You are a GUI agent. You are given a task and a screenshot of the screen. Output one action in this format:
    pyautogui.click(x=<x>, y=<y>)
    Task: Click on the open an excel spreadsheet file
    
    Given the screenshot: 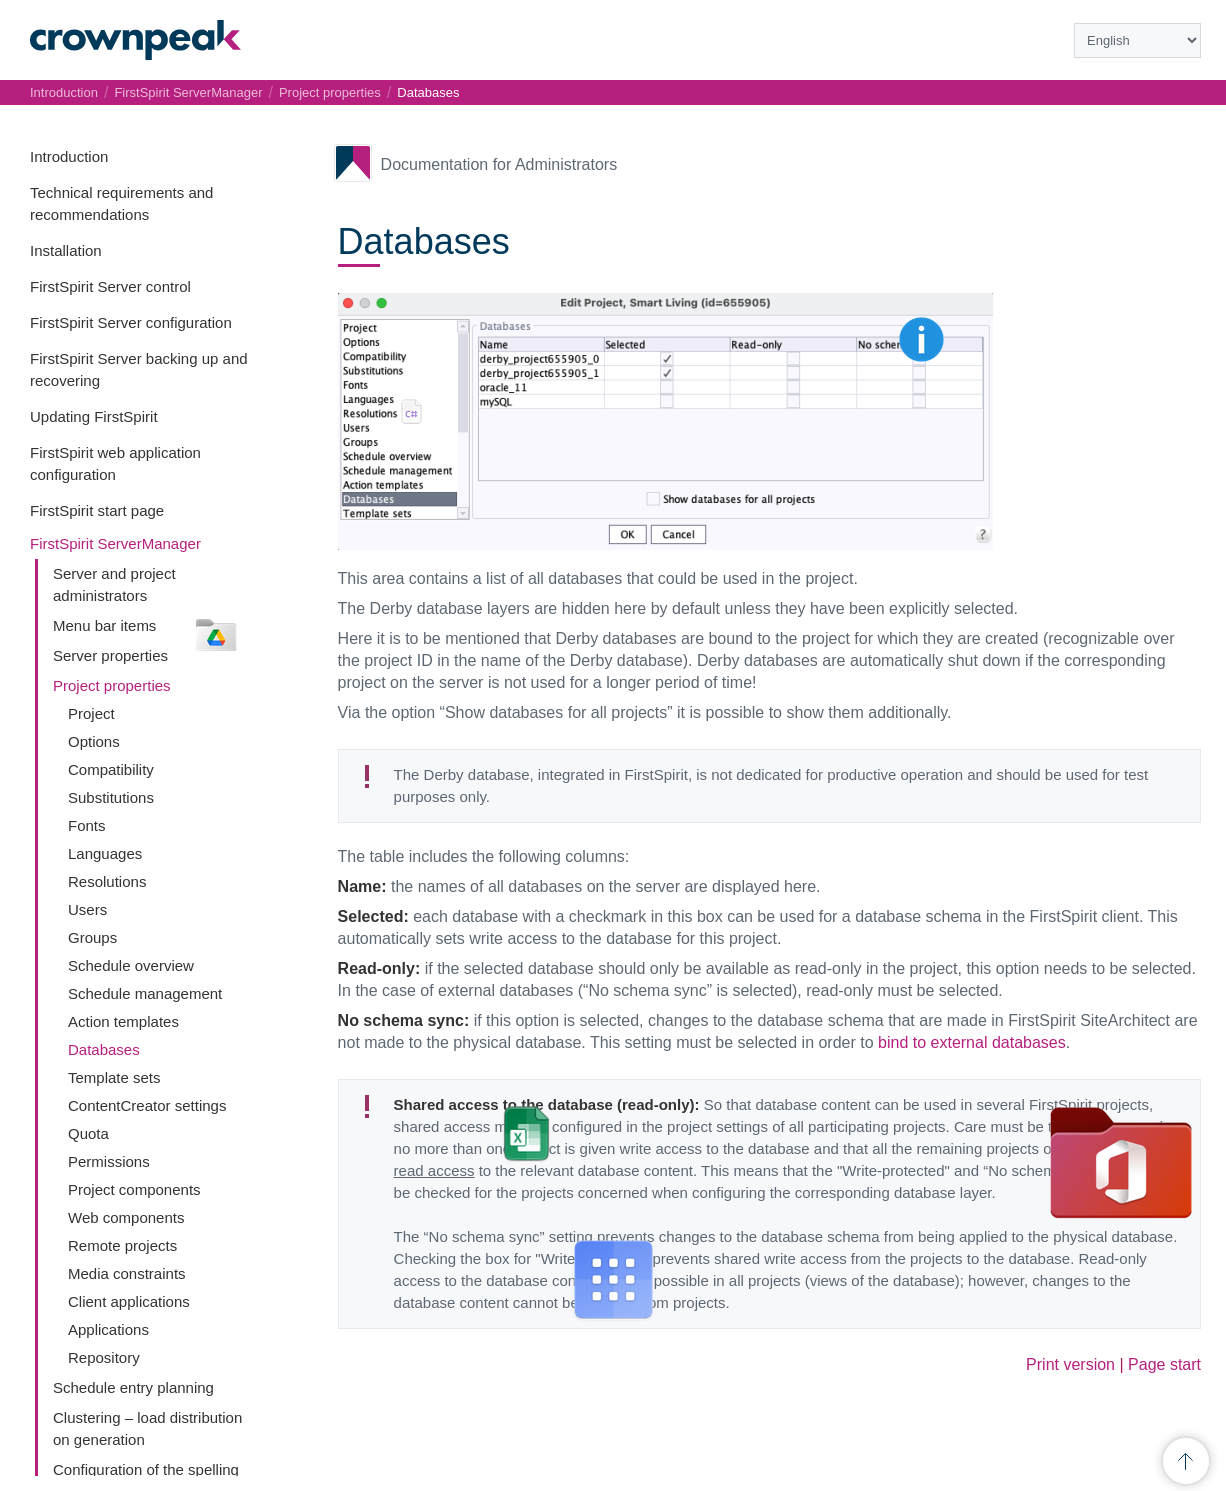 What is the action you would take?
    pyautogui.click(x=526, y=1133)
    